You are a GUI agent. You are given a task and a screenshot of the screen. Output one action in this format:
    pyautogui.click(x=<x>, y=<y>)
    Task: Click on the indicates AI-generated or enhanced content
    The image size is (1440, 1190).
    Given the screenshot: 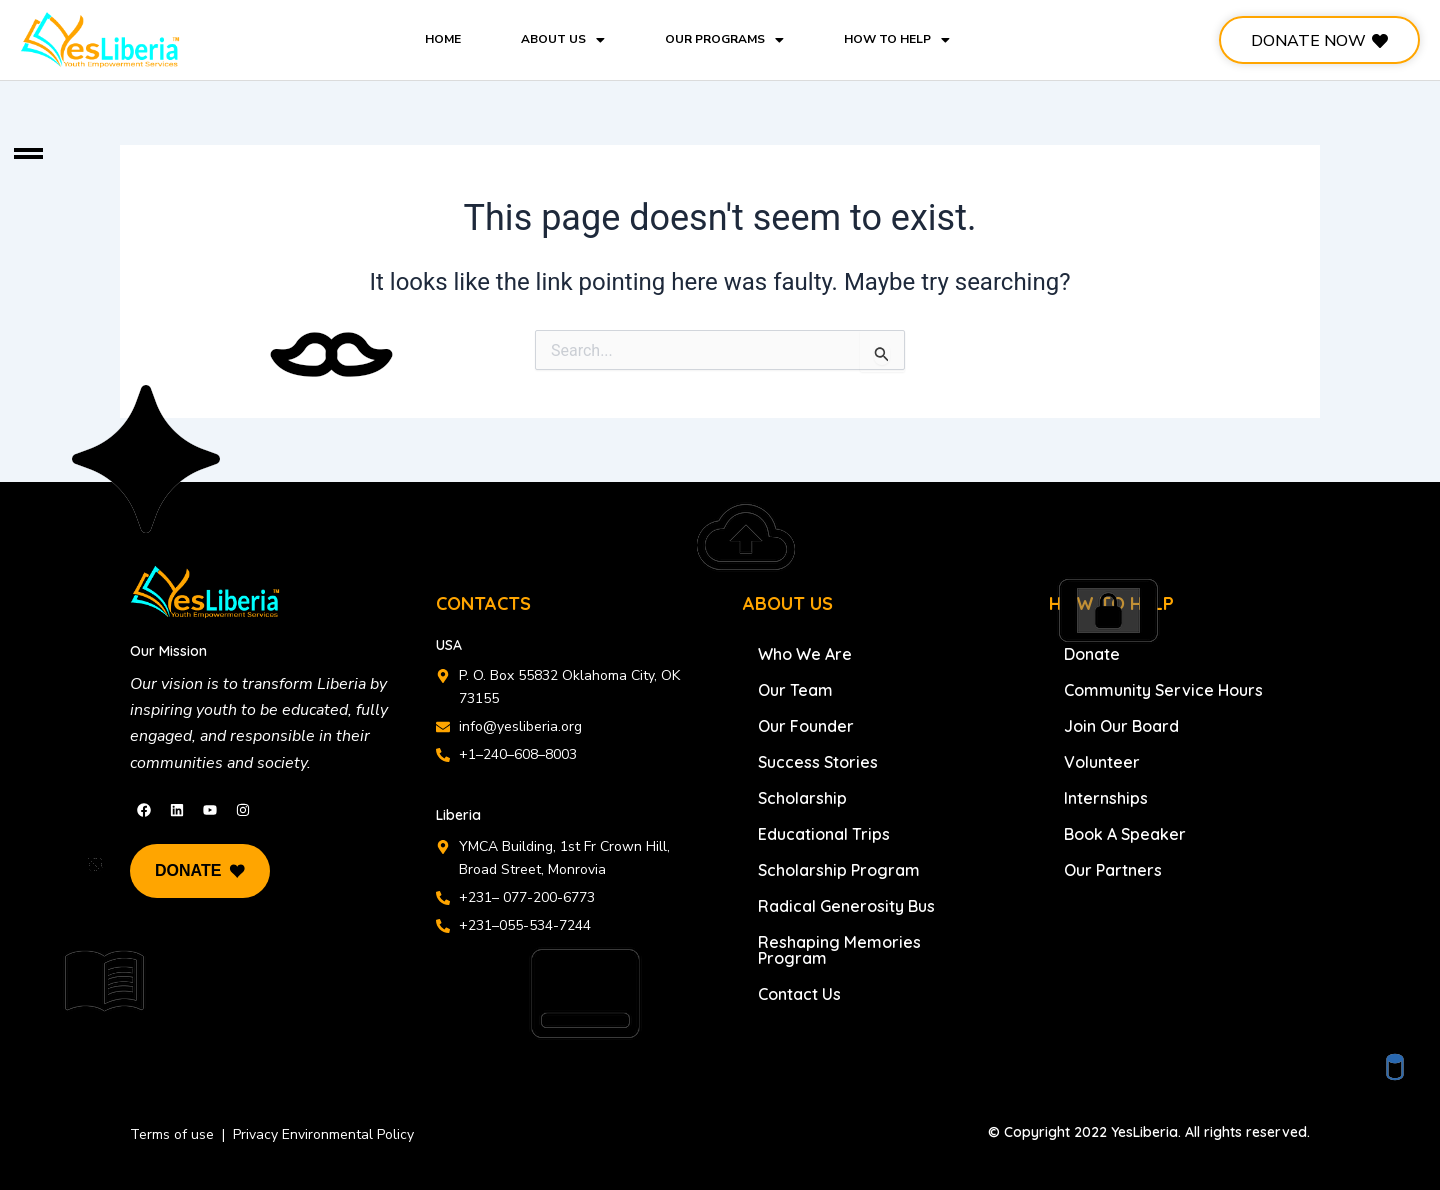 What is the action you would take?
    pyautogui.click(x=146, y=459)
    